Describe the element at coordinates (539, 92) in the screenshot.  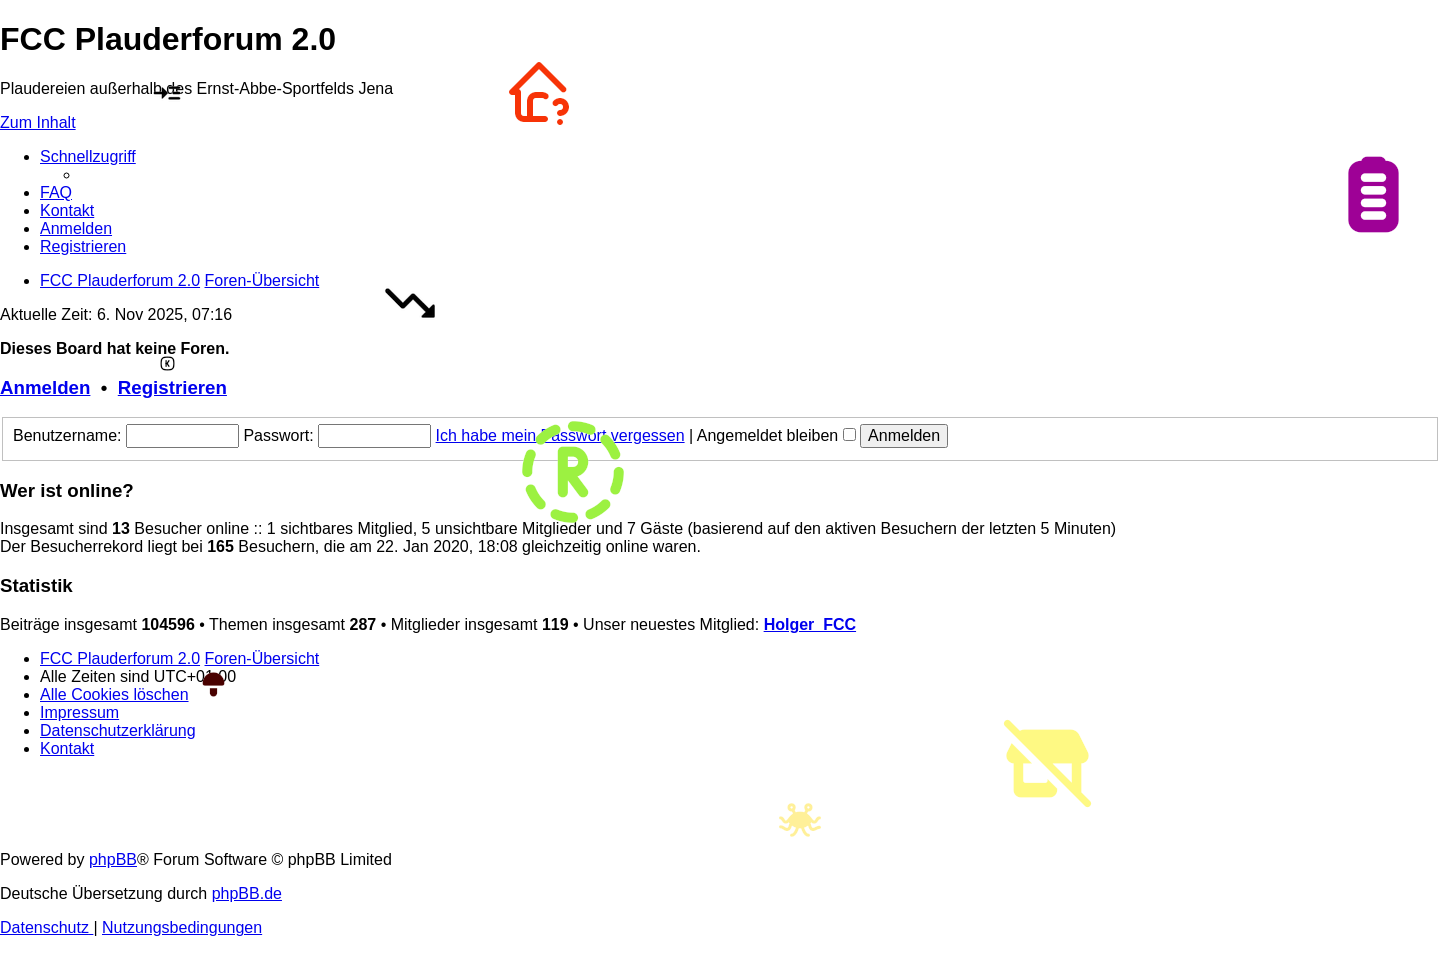
I see `get help or FAQ about home settings` at that location.